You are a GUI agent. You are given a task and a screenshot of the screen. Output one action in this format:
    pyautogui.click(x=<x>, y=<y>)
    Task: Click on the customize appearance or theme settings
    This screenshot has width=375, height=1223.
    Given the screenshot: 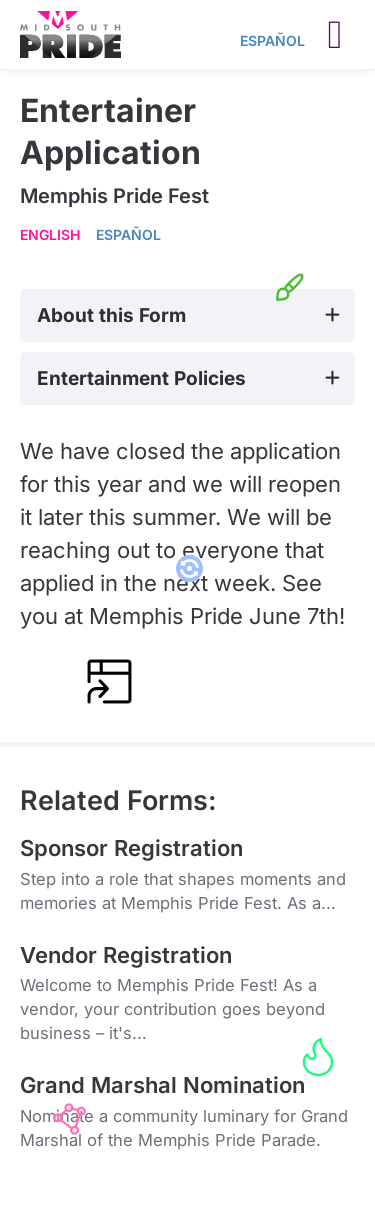 What is the action you would take?
    pyautogui.click(x=290, y=287)
    